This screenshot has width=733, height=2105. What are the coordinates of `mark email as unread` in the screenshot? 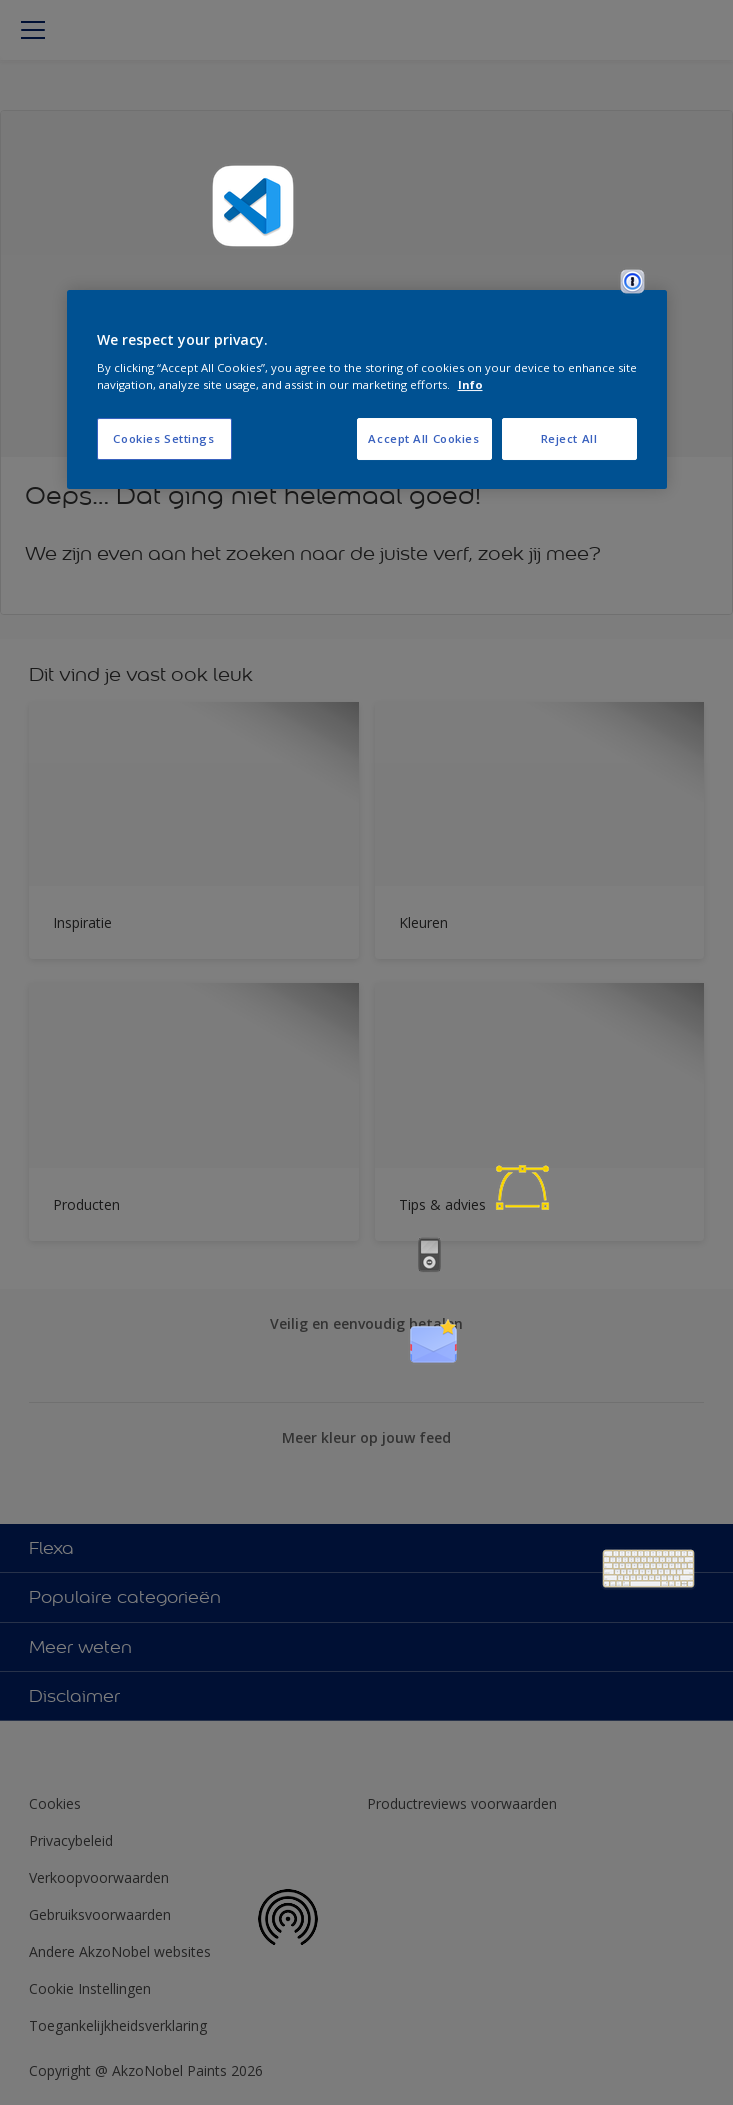 It's located at (433, 1344).